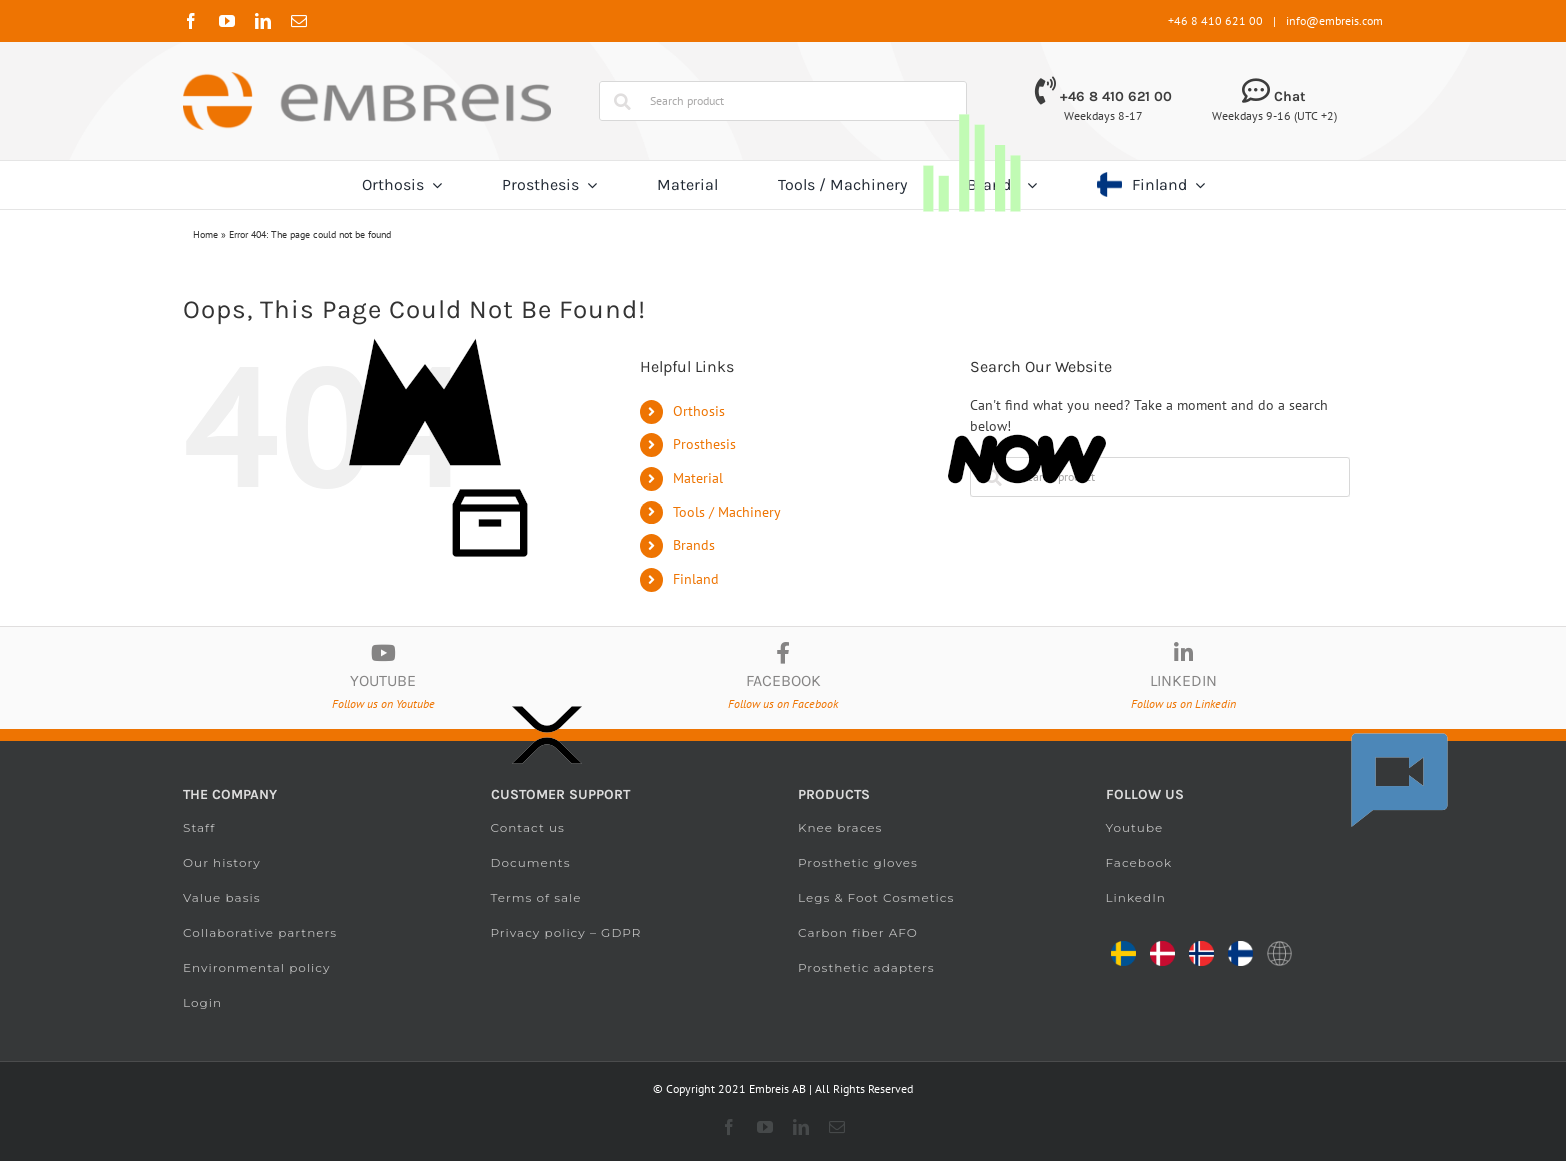  I want to click on open the NOW streaming app, so click(1027, 459).